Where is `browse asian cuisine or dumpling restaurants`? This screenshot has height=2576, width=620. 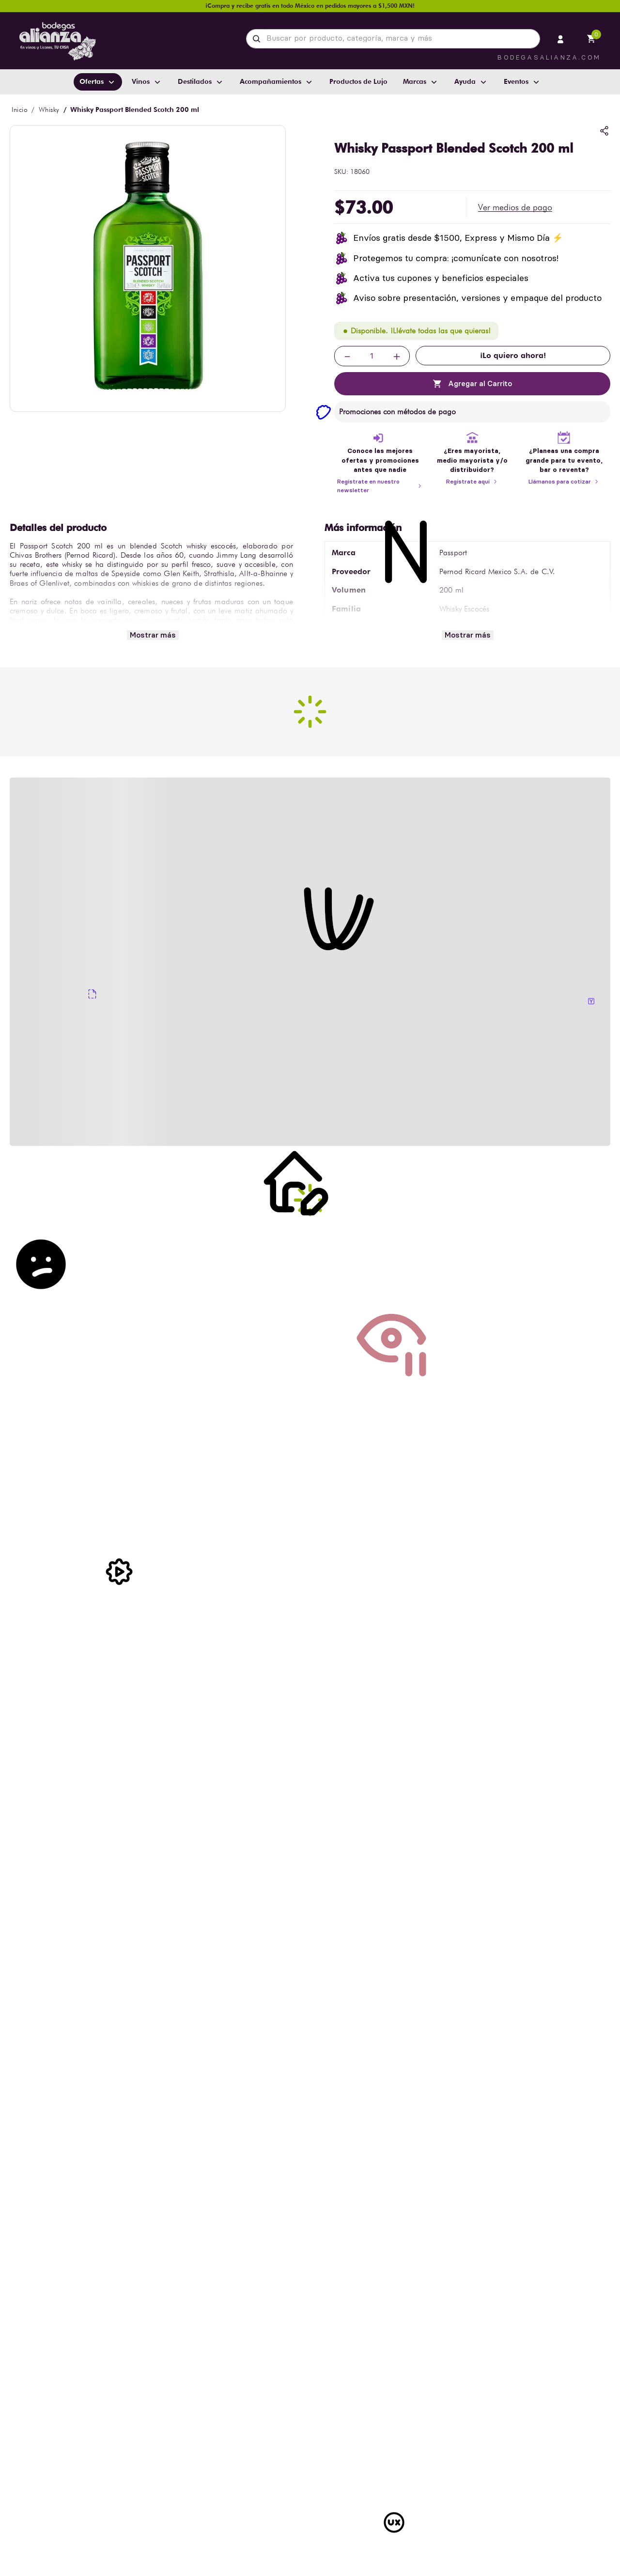
browse asian cuisine or dumpling restaurants is located at coordinates (324, 412).